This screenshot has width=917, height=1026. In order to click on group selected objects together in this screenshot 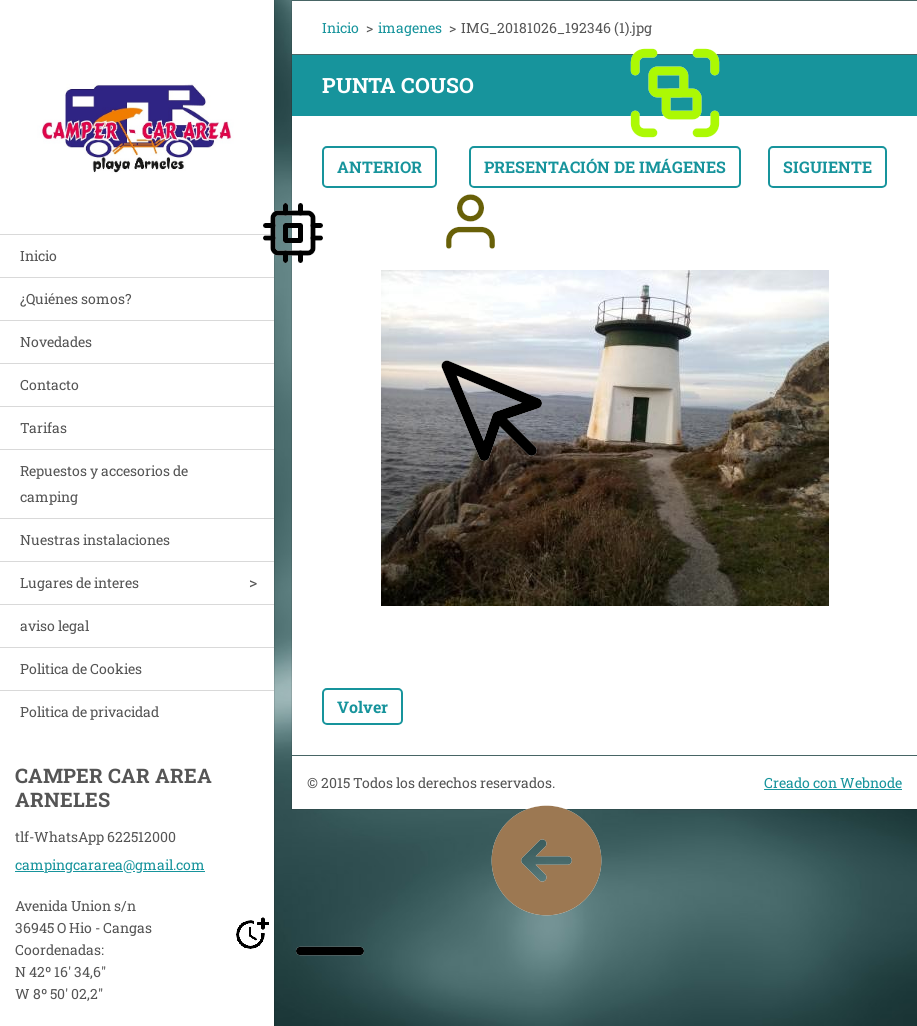, I will do `click(675, 93)`.